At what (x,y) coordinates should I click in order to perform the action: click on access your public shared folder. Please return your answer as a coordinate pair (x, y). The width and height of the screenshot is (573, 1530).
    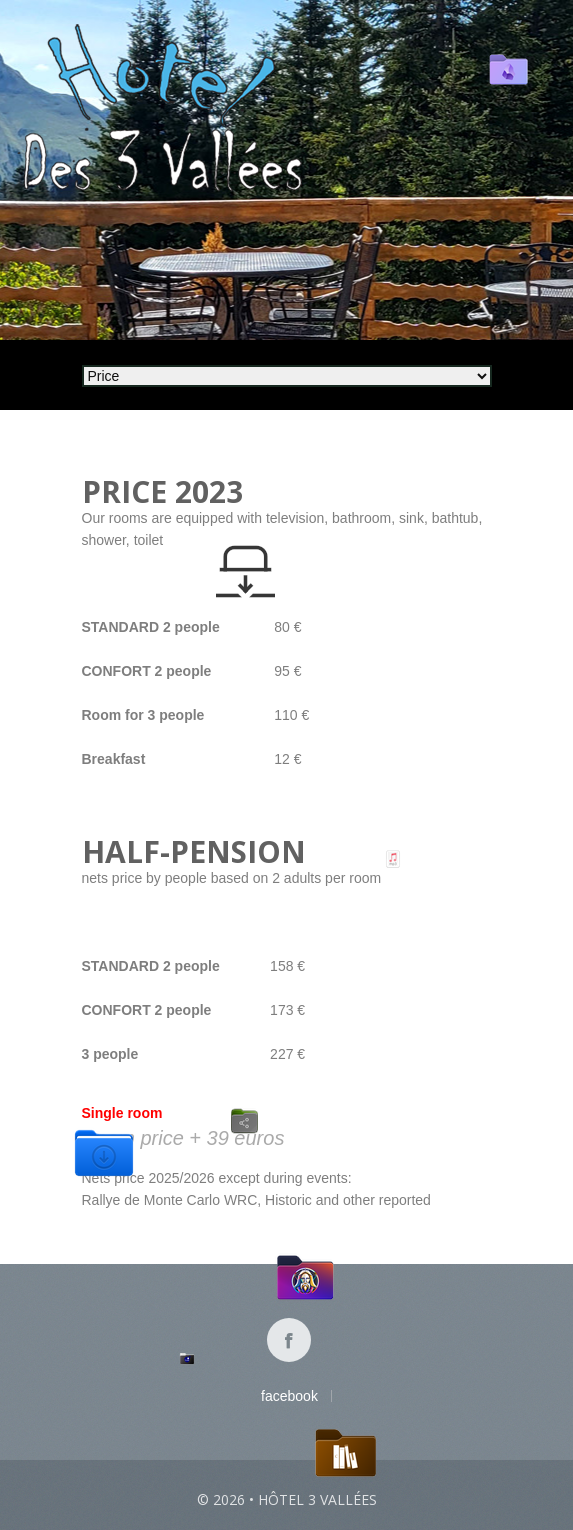
    Looking at the image, I should click on (244, 1120).